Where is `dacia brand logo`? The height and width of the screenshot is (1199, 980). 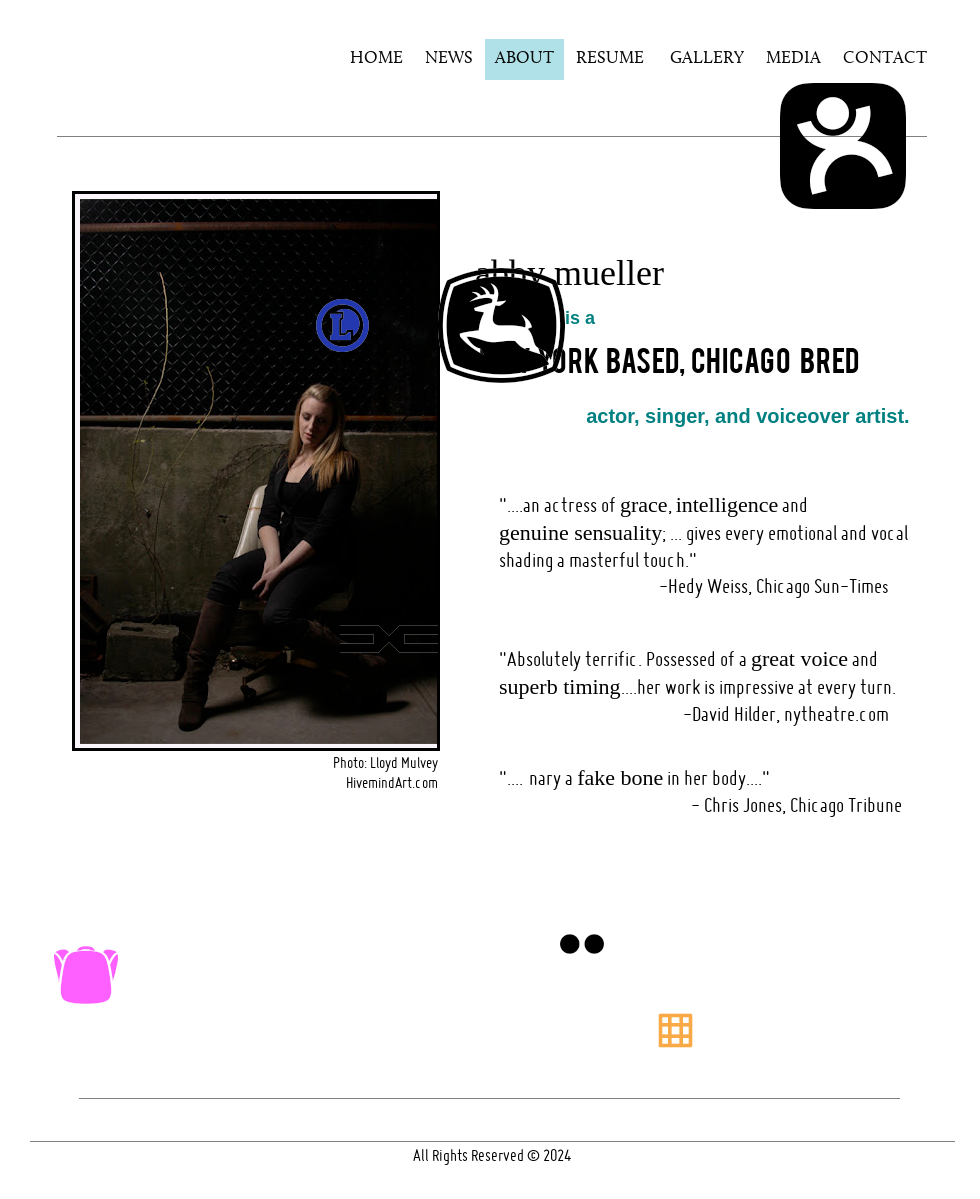
dacia brand logo is located at coordinates (389, 639).